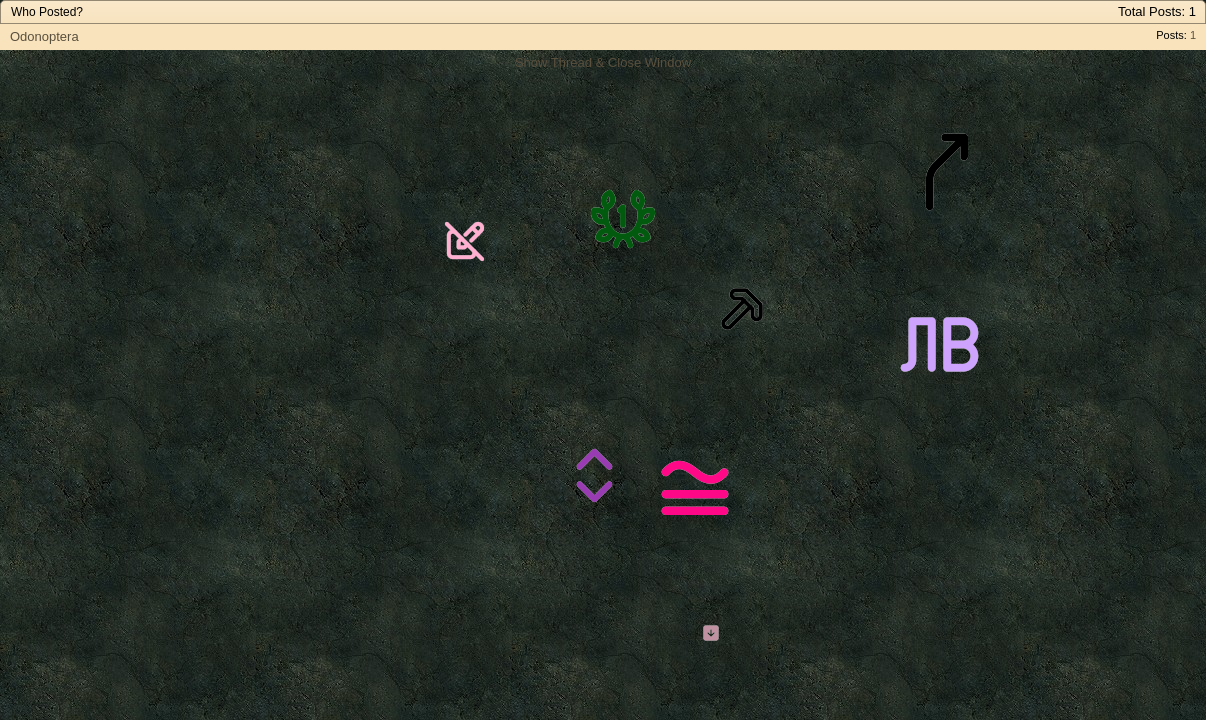  What do you see at coordinates (939, 344) in the screenshot?
I see `indicates Kyrgyzstani som currency` at bounding box center [939, 344].